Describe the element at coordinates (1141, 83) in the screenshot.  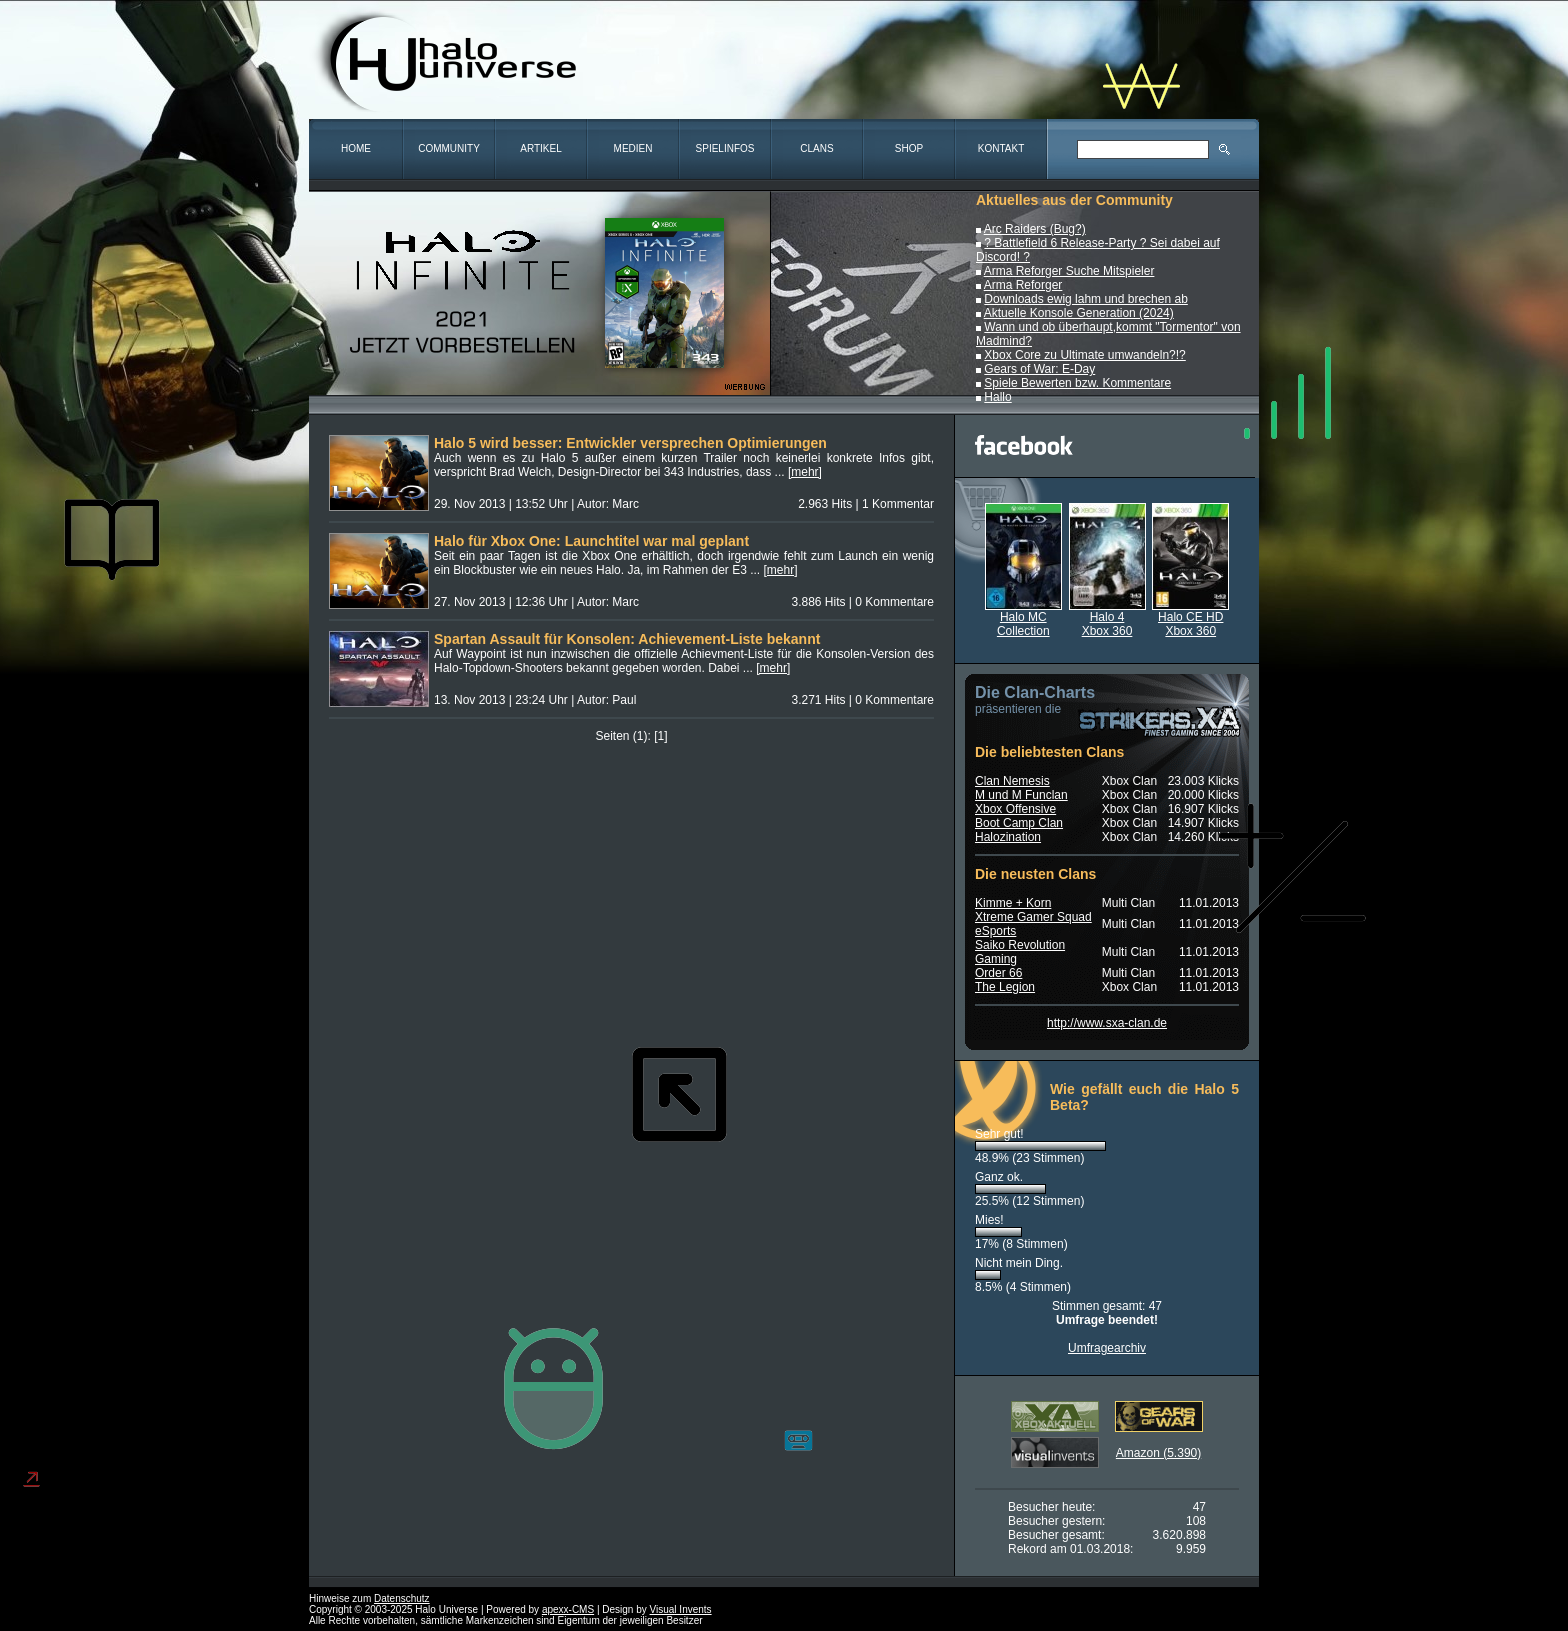
I see `indicates south korean won currency` at that location.